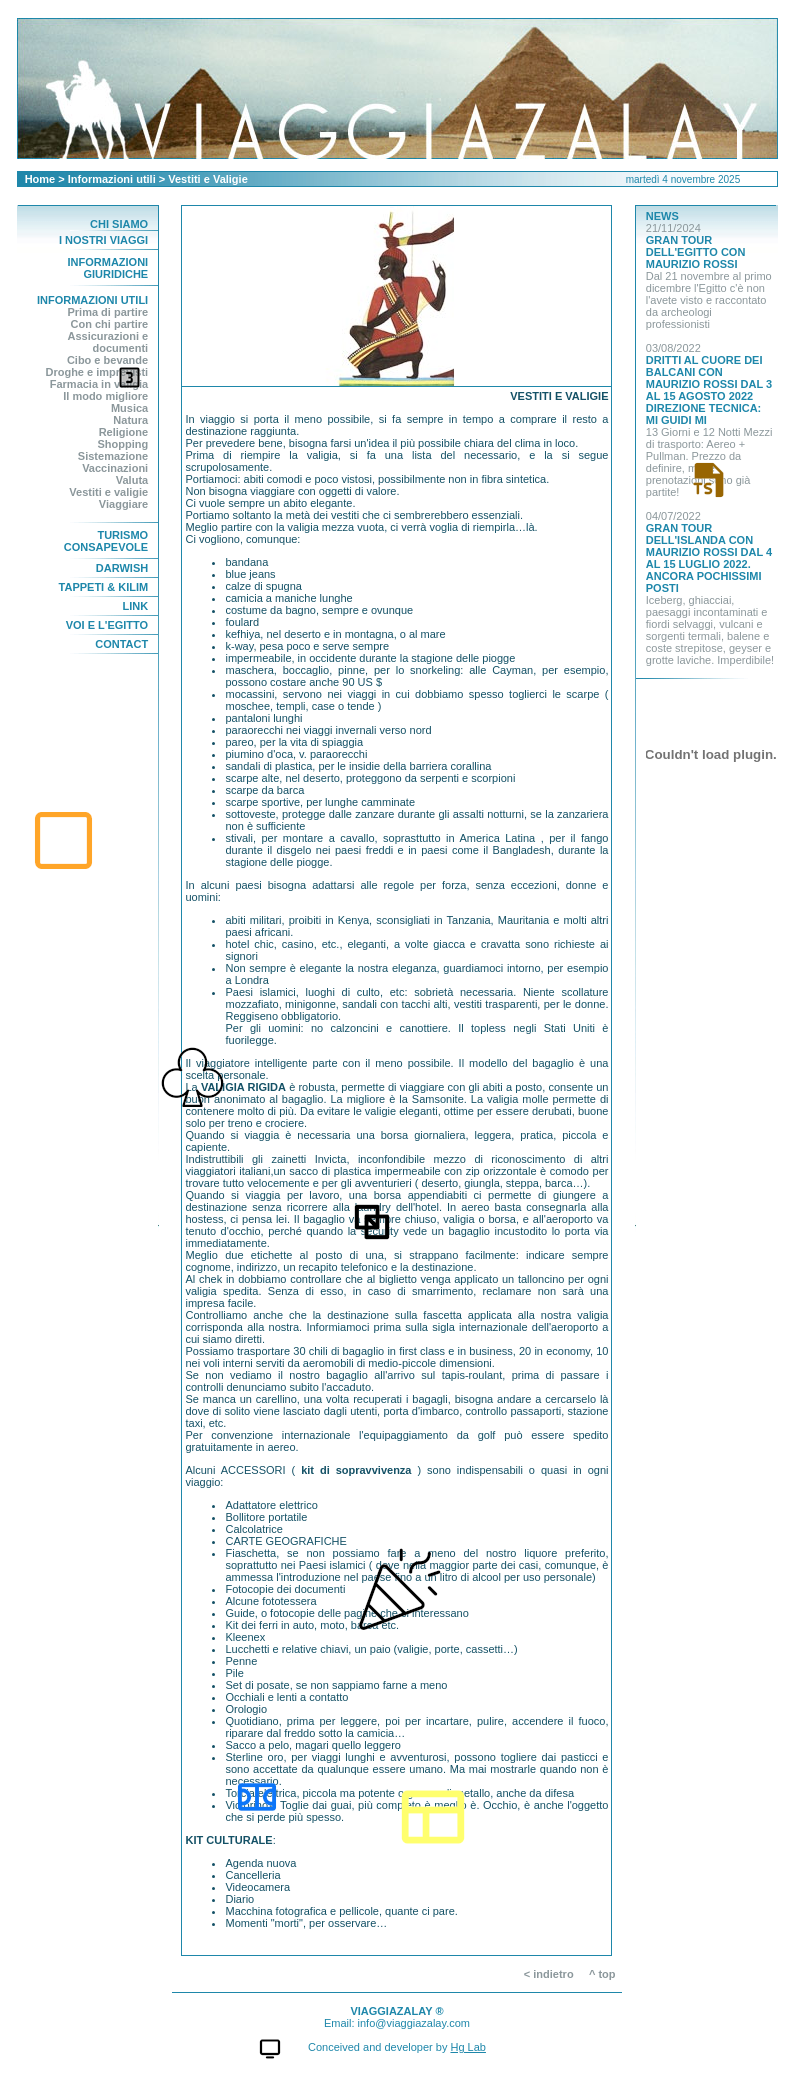 This screenshot has width=794, height=2089. Describe the element at coordinates (395, 1594) in the screenshot. I see `celebration or success notification` at that location.